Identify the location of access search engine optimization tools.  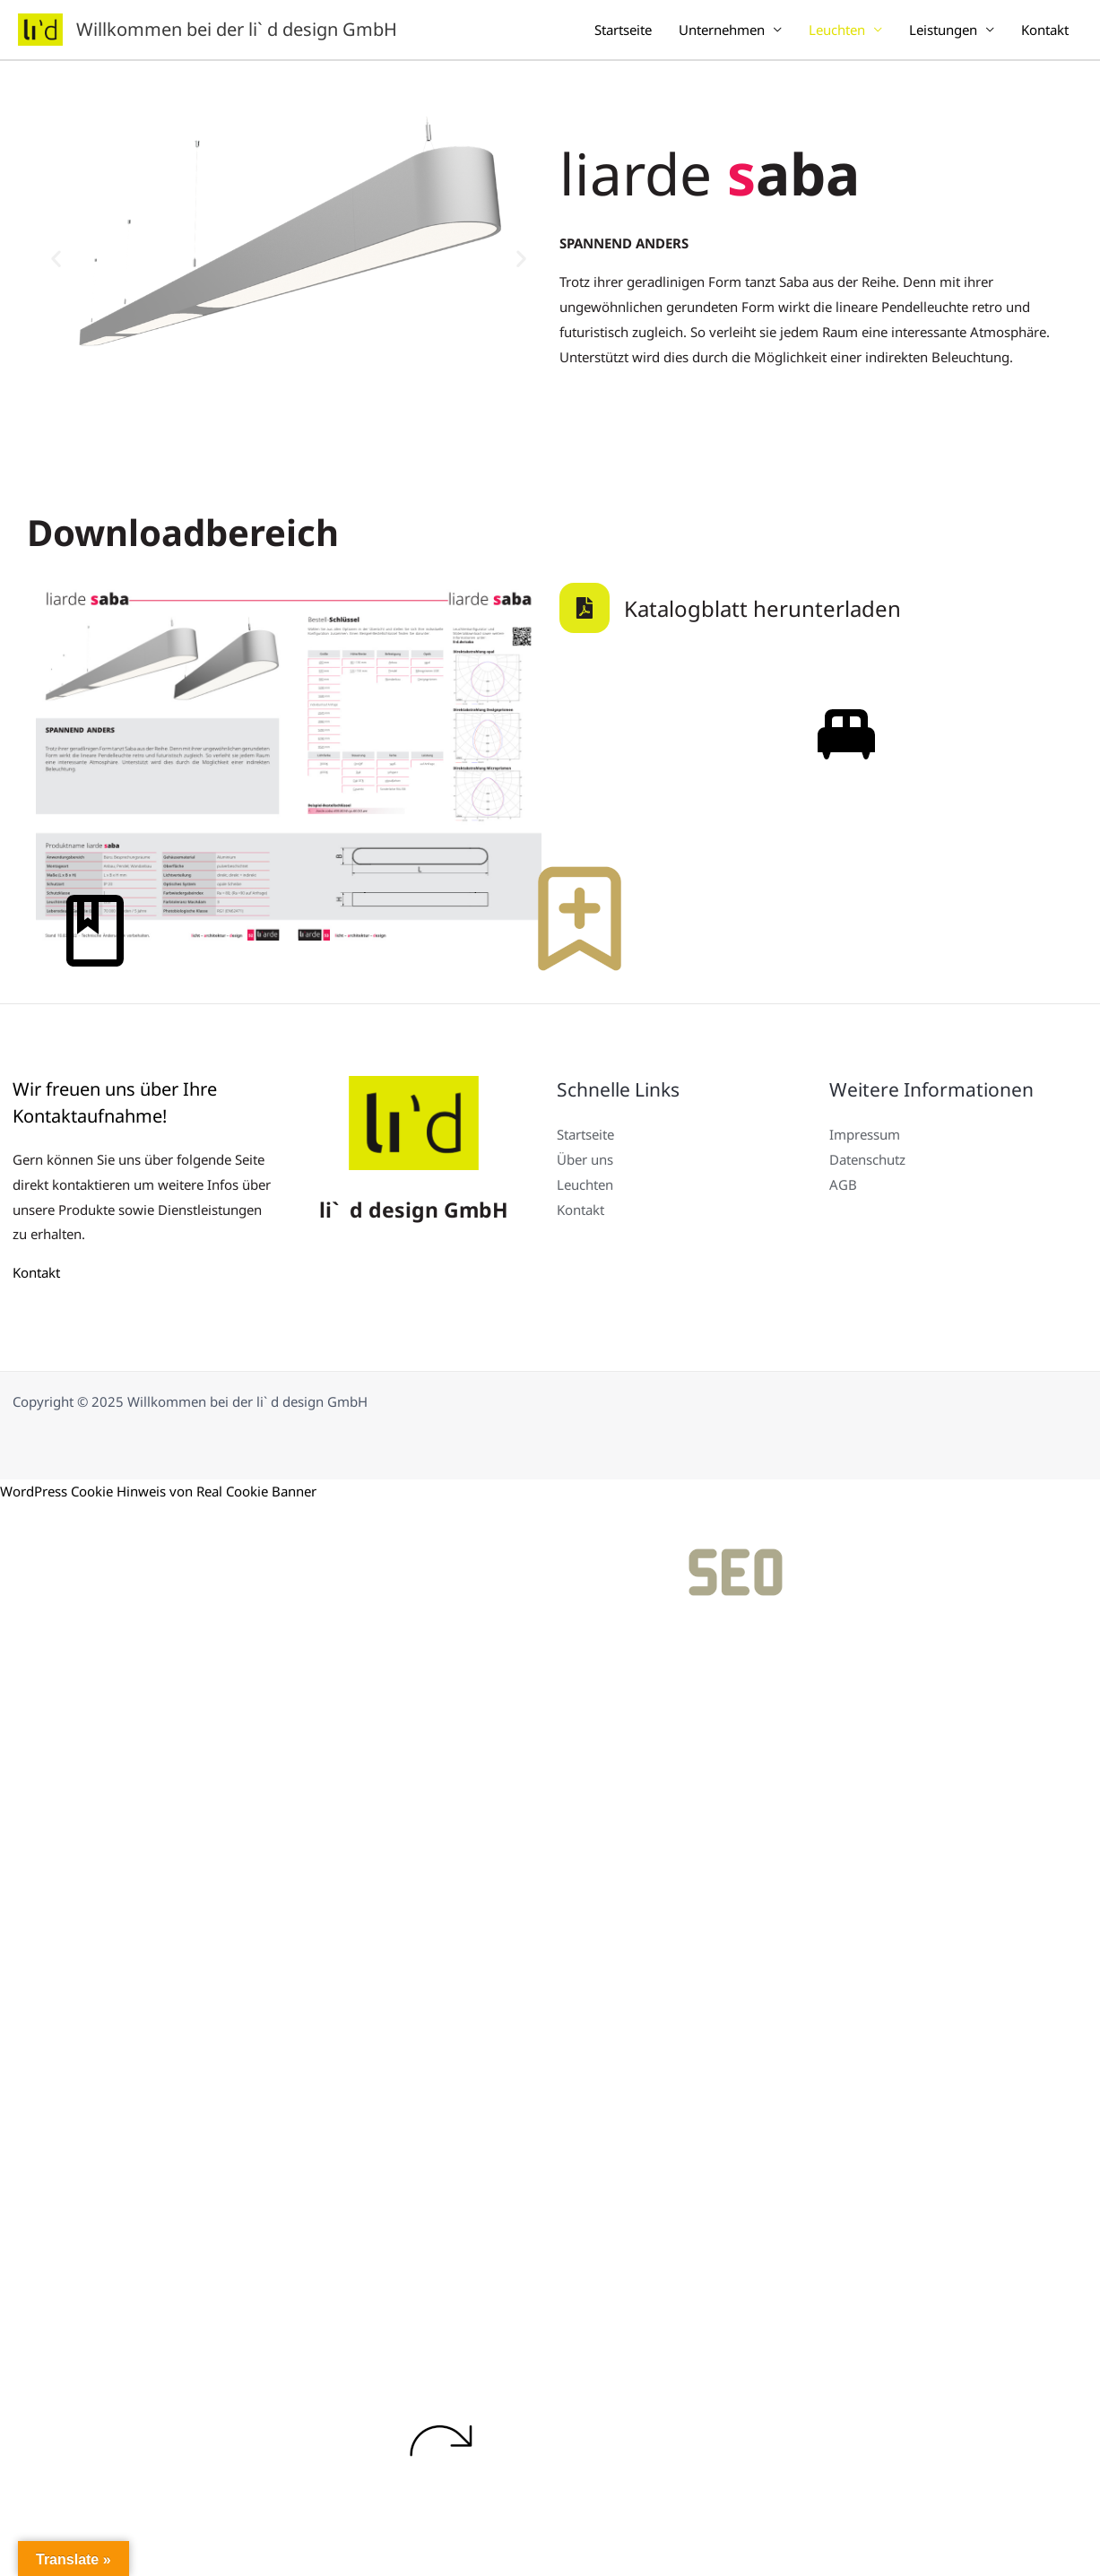
(735, 1572).